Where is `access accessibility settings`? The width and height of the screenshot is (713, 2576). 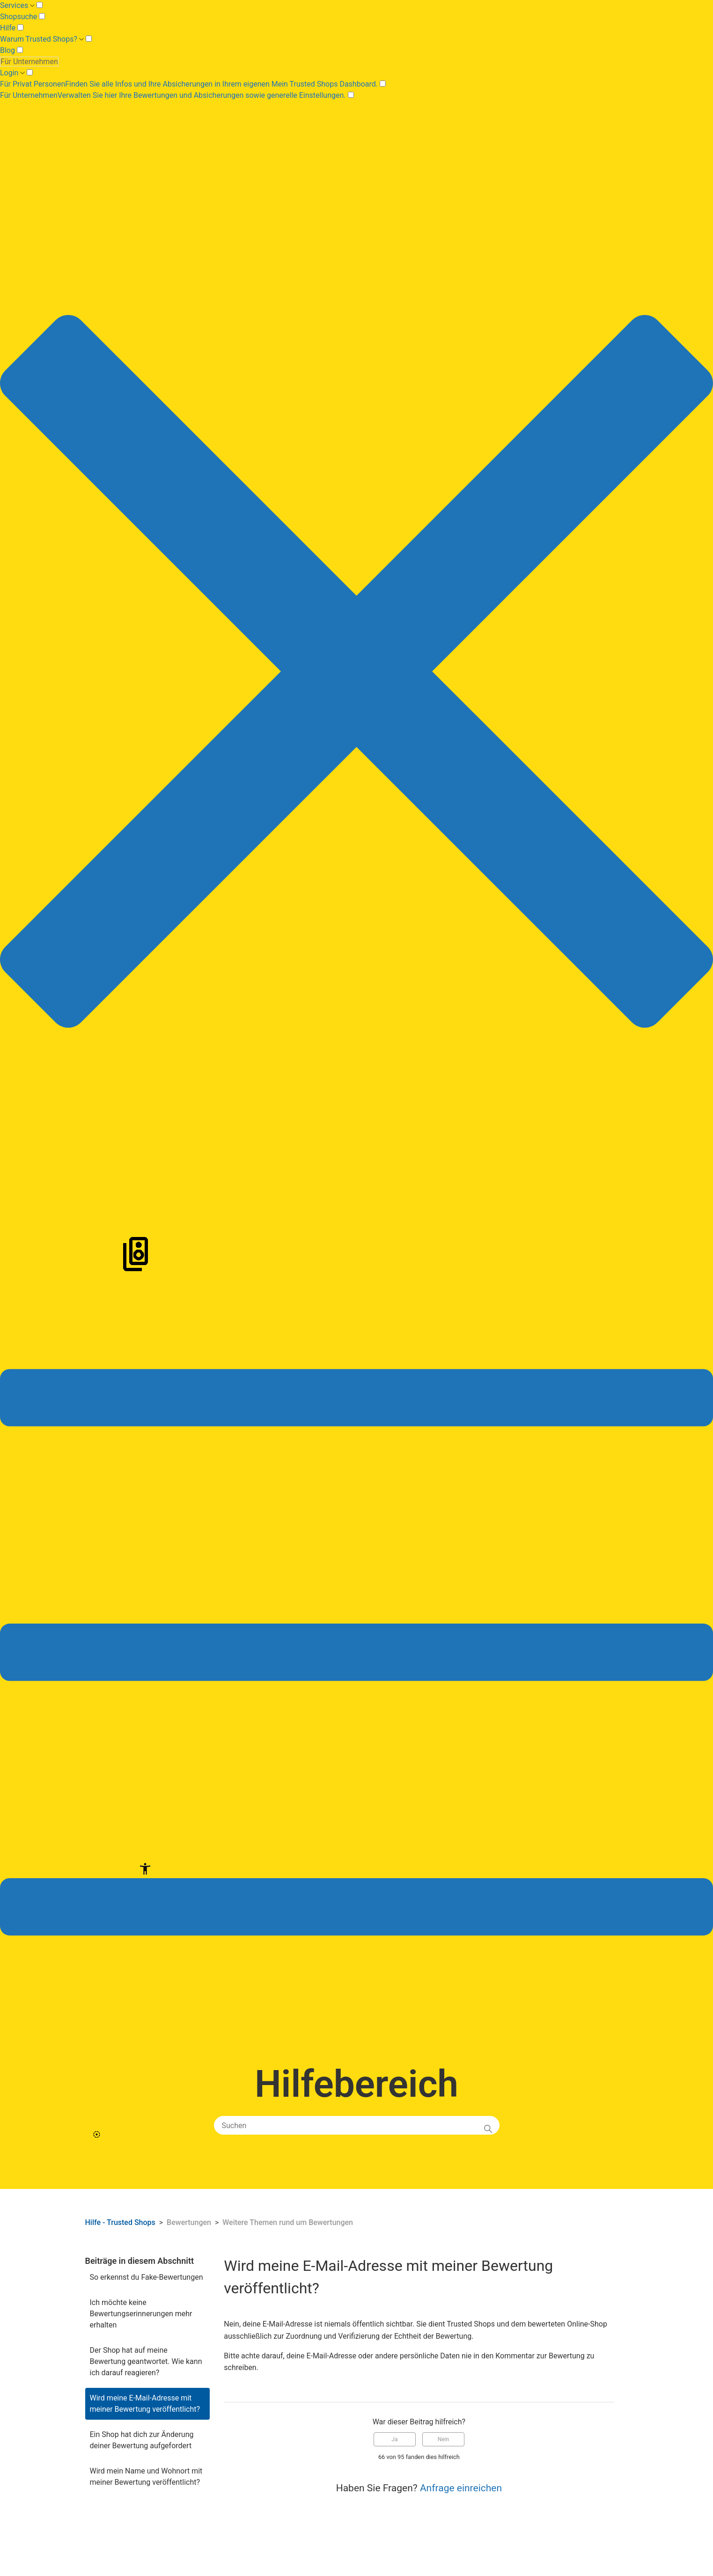 access accessibility settings is located at coordinates (145, 1869).